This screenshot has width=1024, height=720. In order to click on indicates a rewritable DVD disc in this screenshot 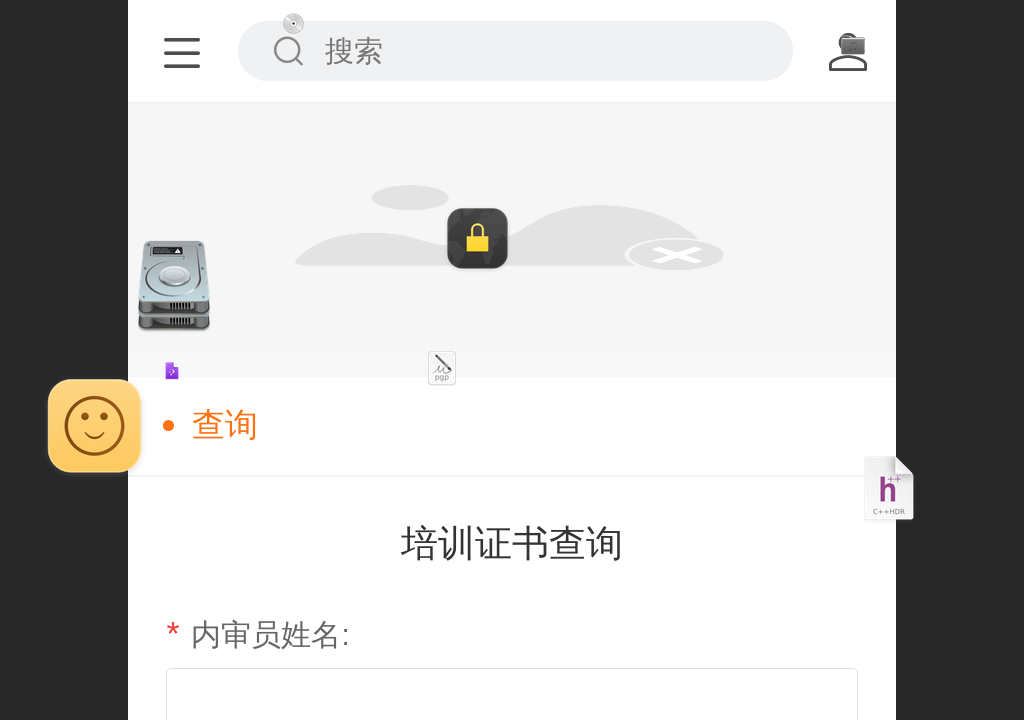, I will do `click(293, 23)`.